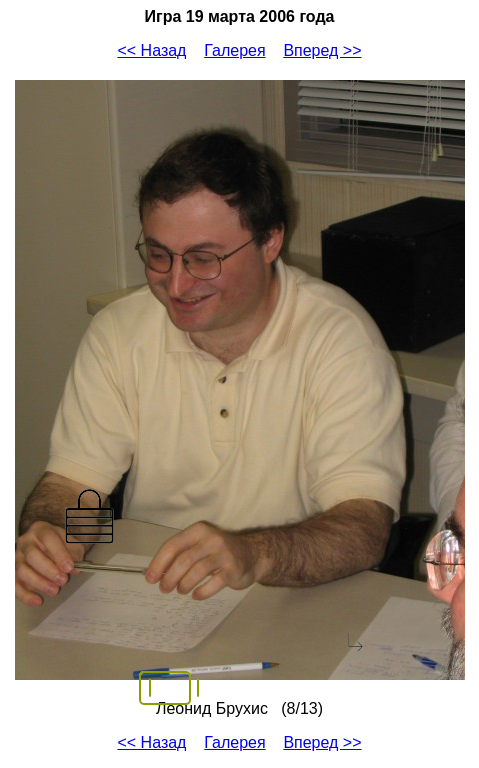  I want to click on indicates a secure or encrypted connection, so click(89, 519).